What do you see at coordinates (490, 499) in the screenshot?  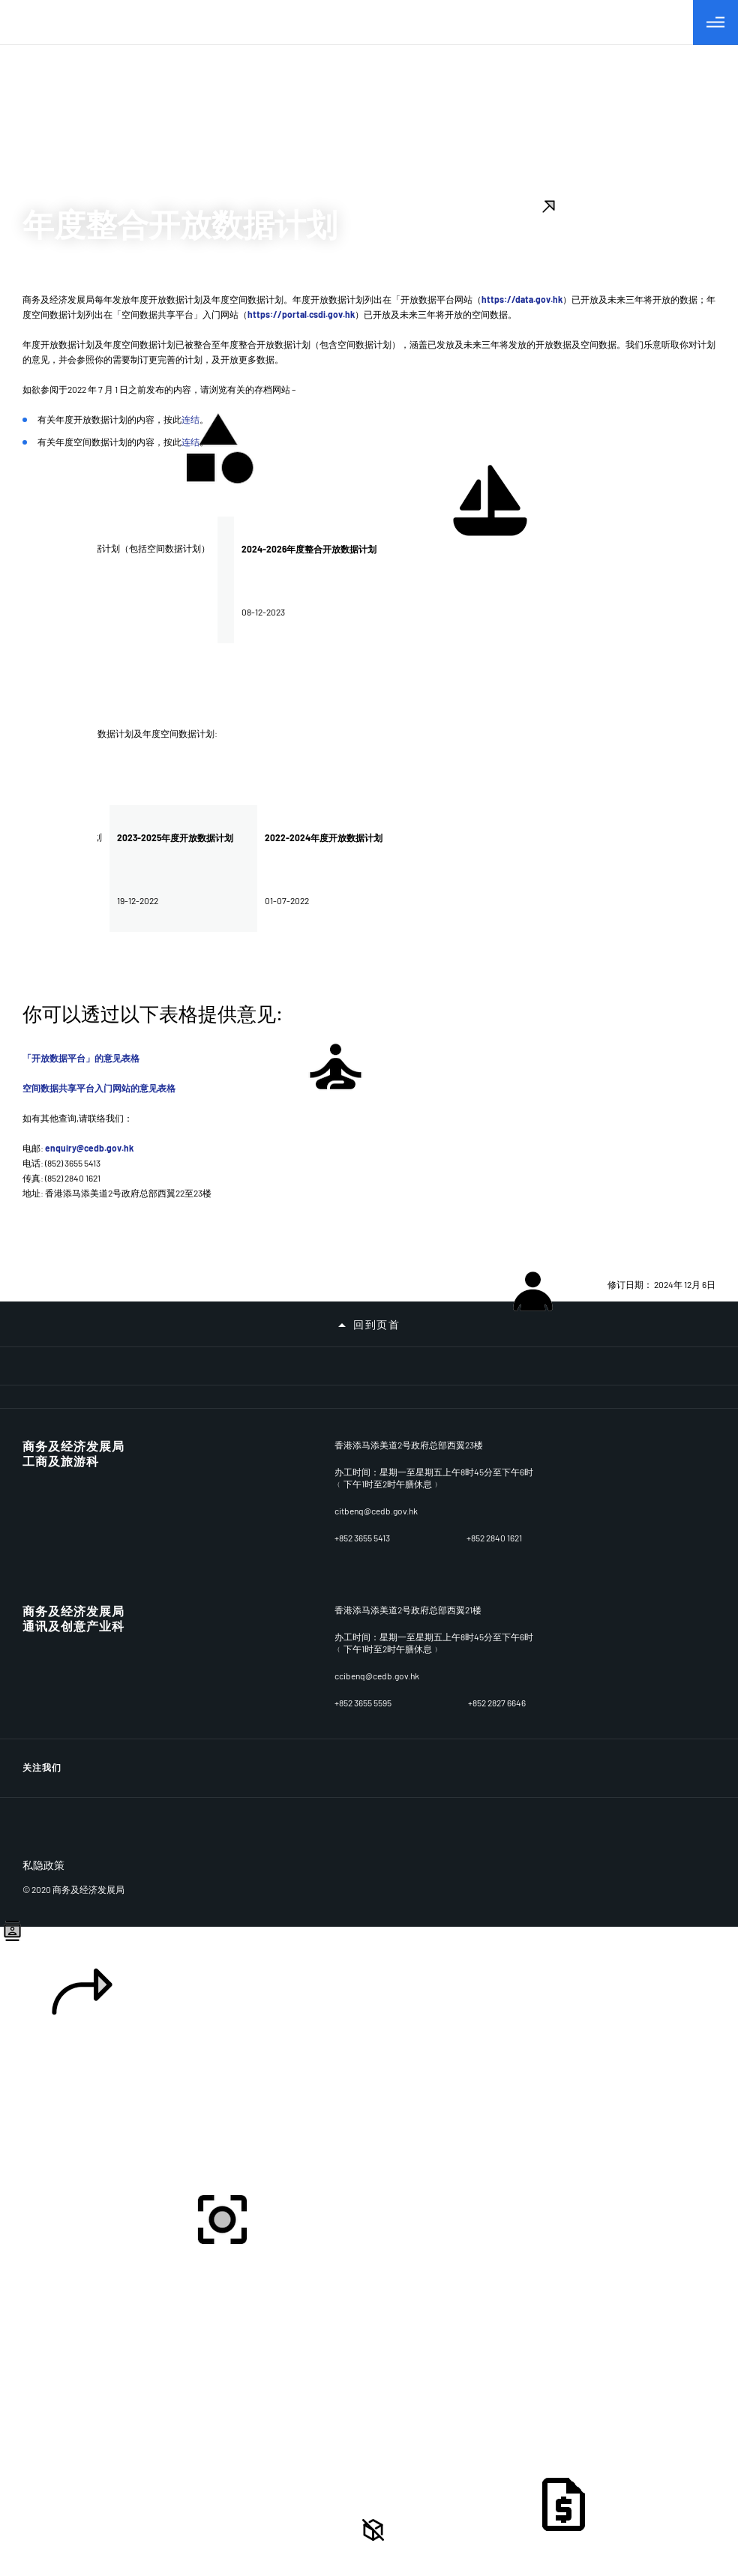 I see `navigate to sailing or boating features` at bounding box center [490, 499].